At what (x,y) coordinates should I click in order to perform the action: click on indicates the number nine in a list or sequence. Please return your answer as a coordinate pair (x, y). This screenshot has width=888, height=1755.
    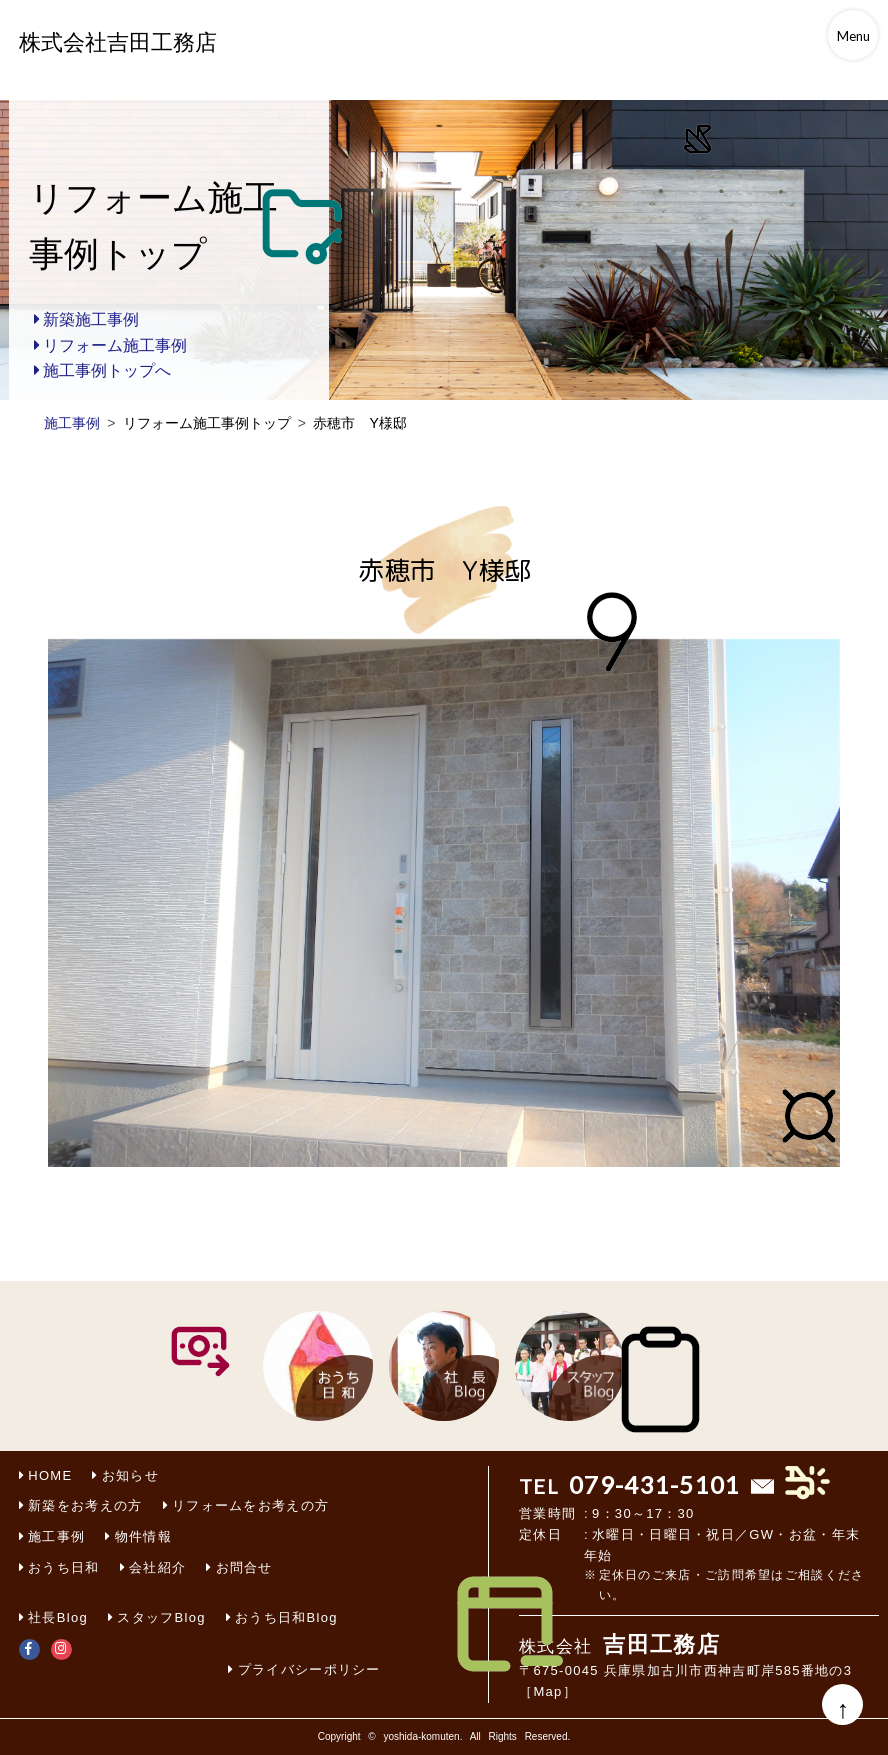
    Looking at the image, I should click on (612, 632).